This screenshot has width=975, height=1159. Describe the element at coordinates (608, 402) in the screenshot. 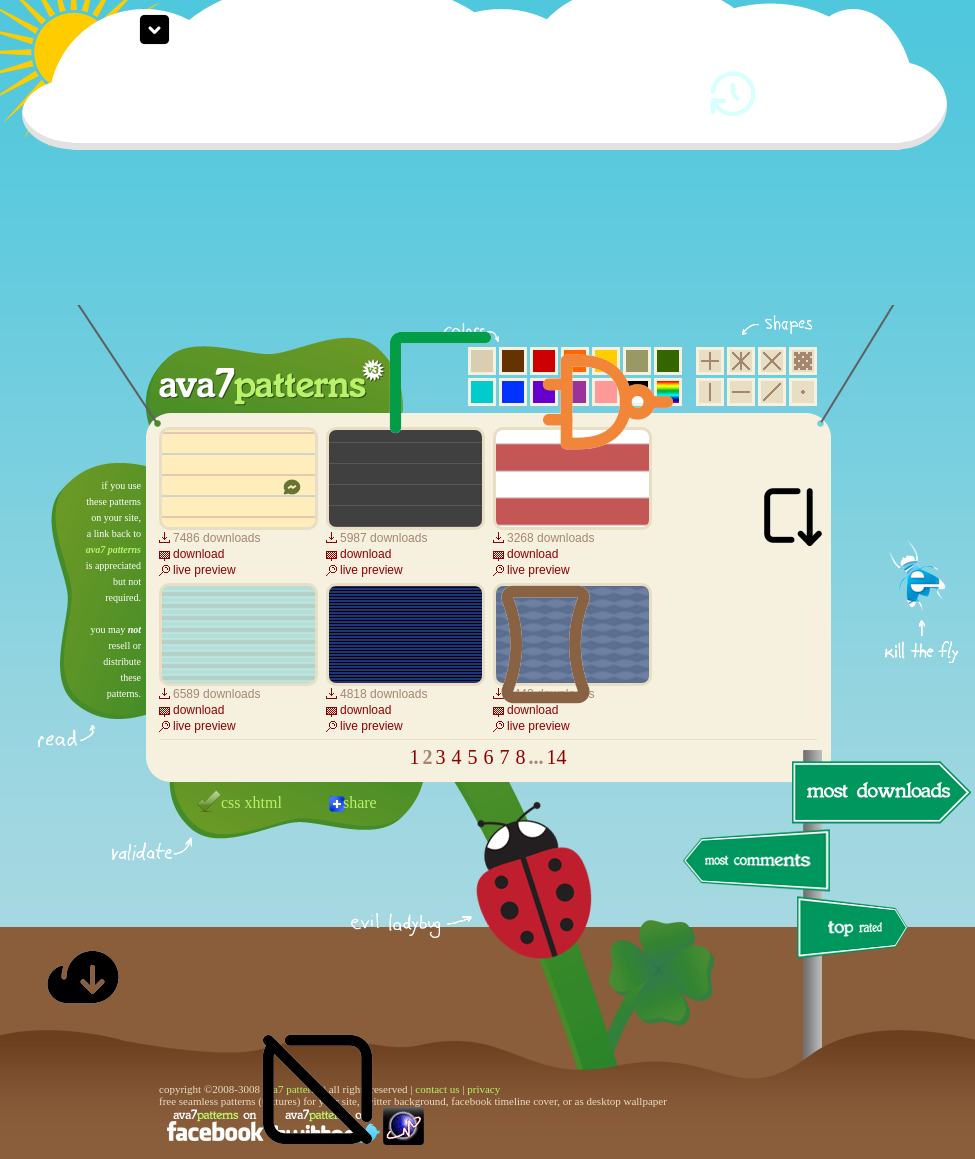

I see `represents a NAND logic gate in circuit design` at that location.